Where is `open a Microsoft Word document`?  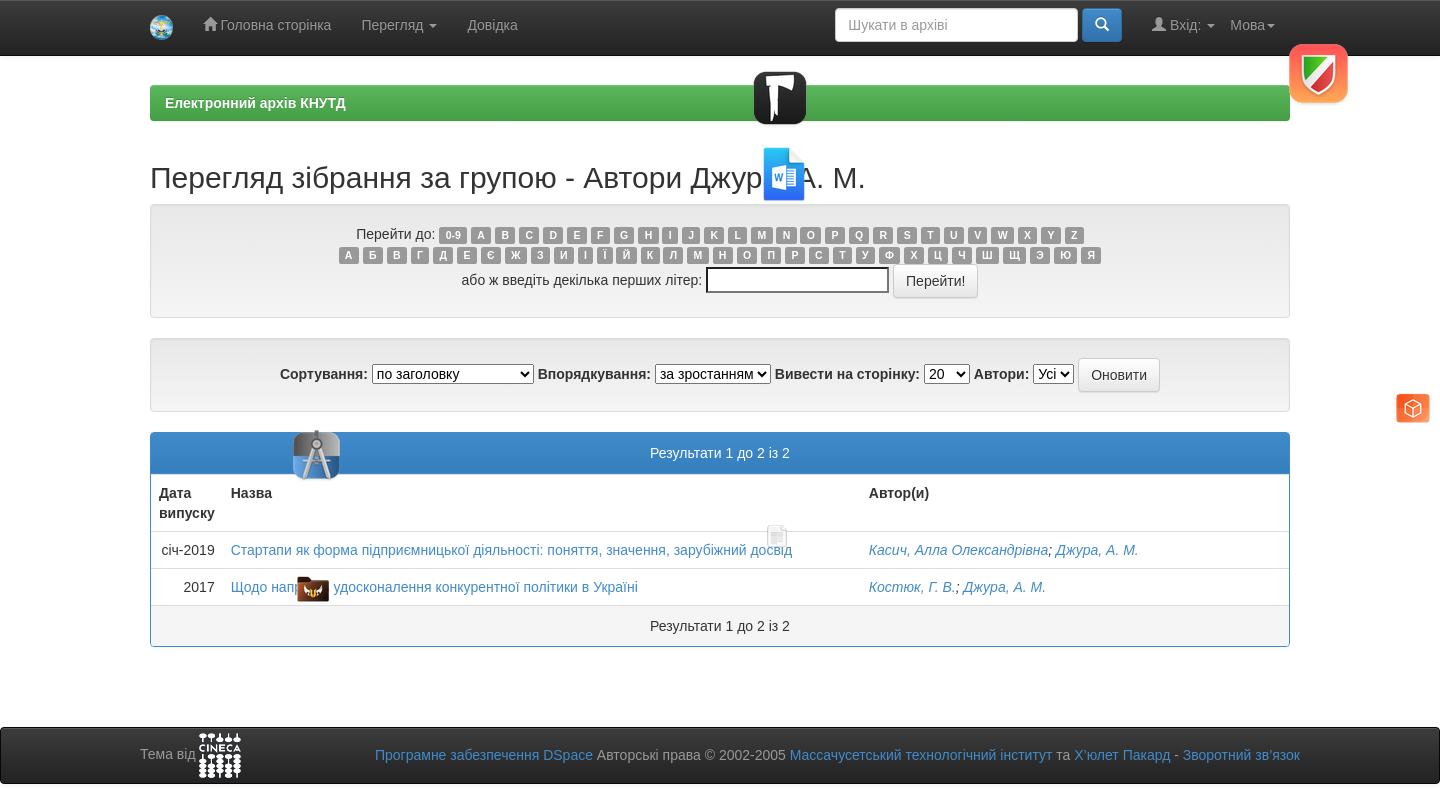
open a Microsoft Word document is located at coordinates (784, 174).